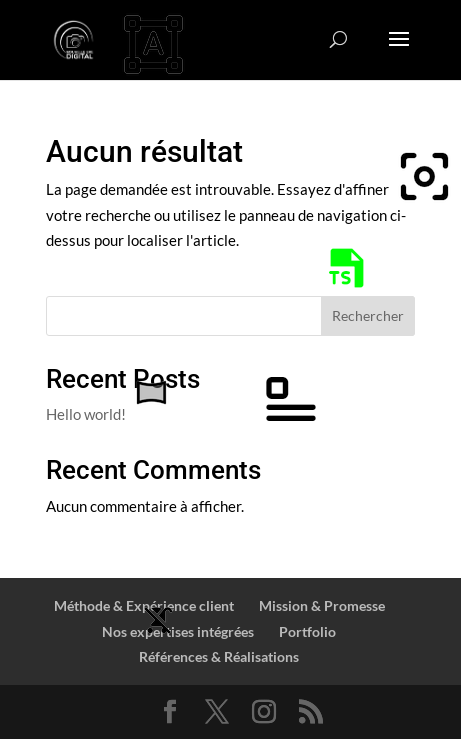  What do you see at coordinates (153, 44) in the screenshot?
I see `edit text box formatting` at bounding box center [153, 44].